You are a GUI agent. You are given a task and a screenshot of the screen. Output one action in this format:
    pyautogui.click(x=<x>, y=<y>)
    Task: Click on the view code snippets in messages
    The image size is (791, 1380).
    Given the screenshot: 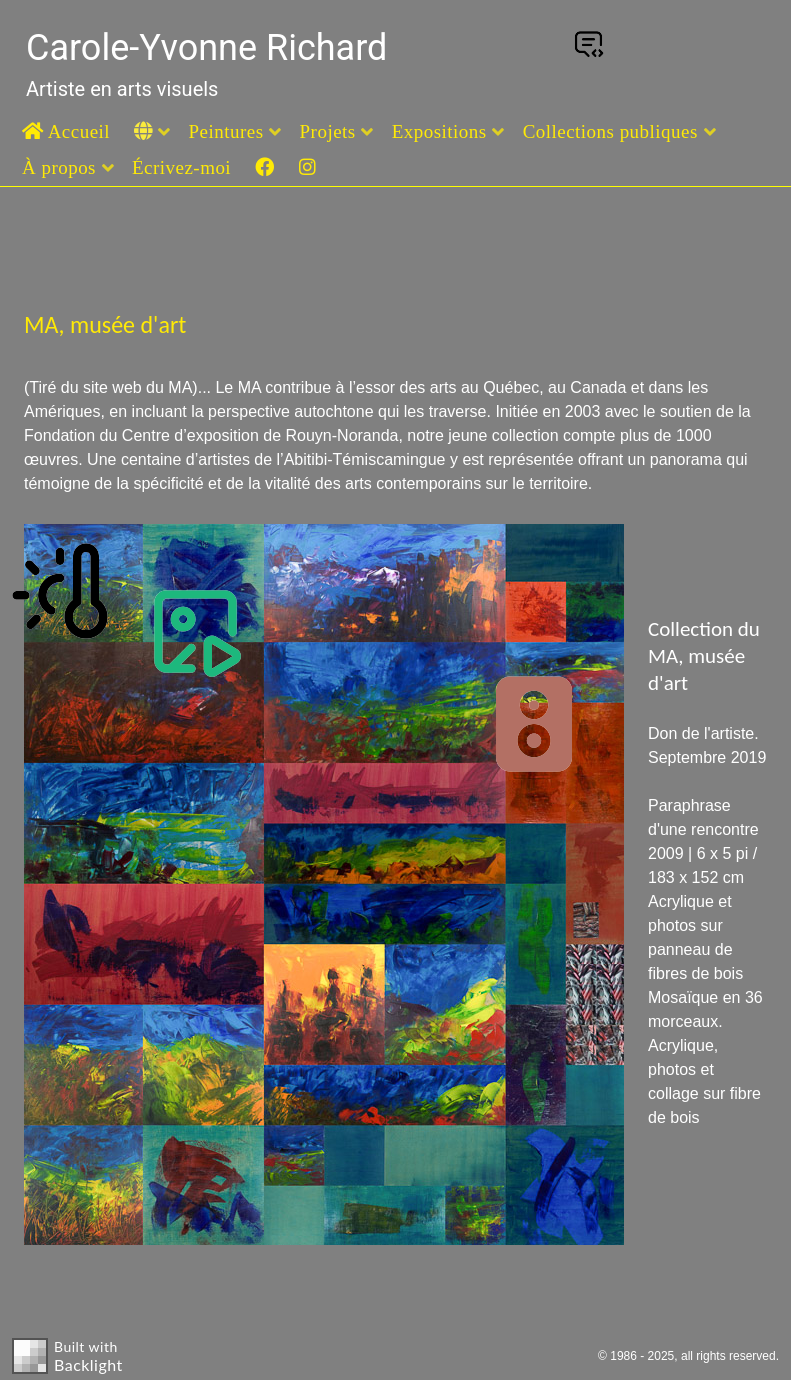 What is the action you would take?
    pyautogui.click(x=588, y=43)
    